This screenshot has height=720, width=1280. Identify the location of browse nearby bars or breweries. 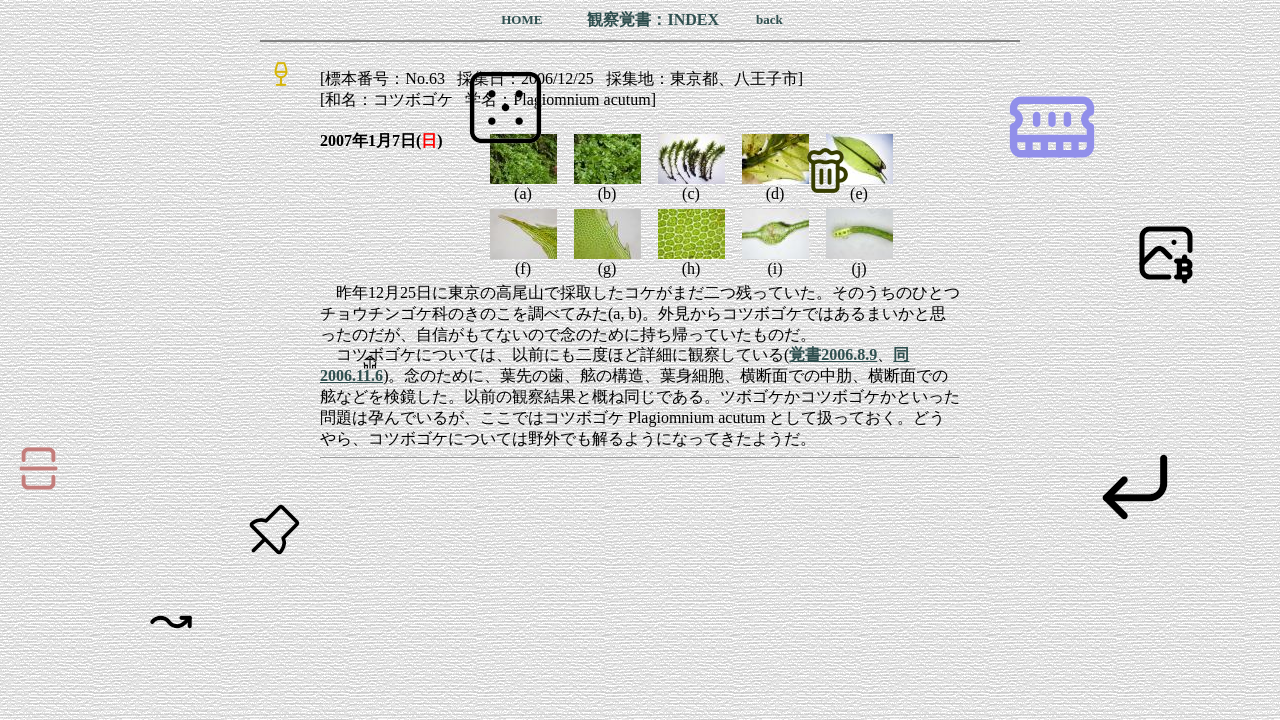
(827, 170).